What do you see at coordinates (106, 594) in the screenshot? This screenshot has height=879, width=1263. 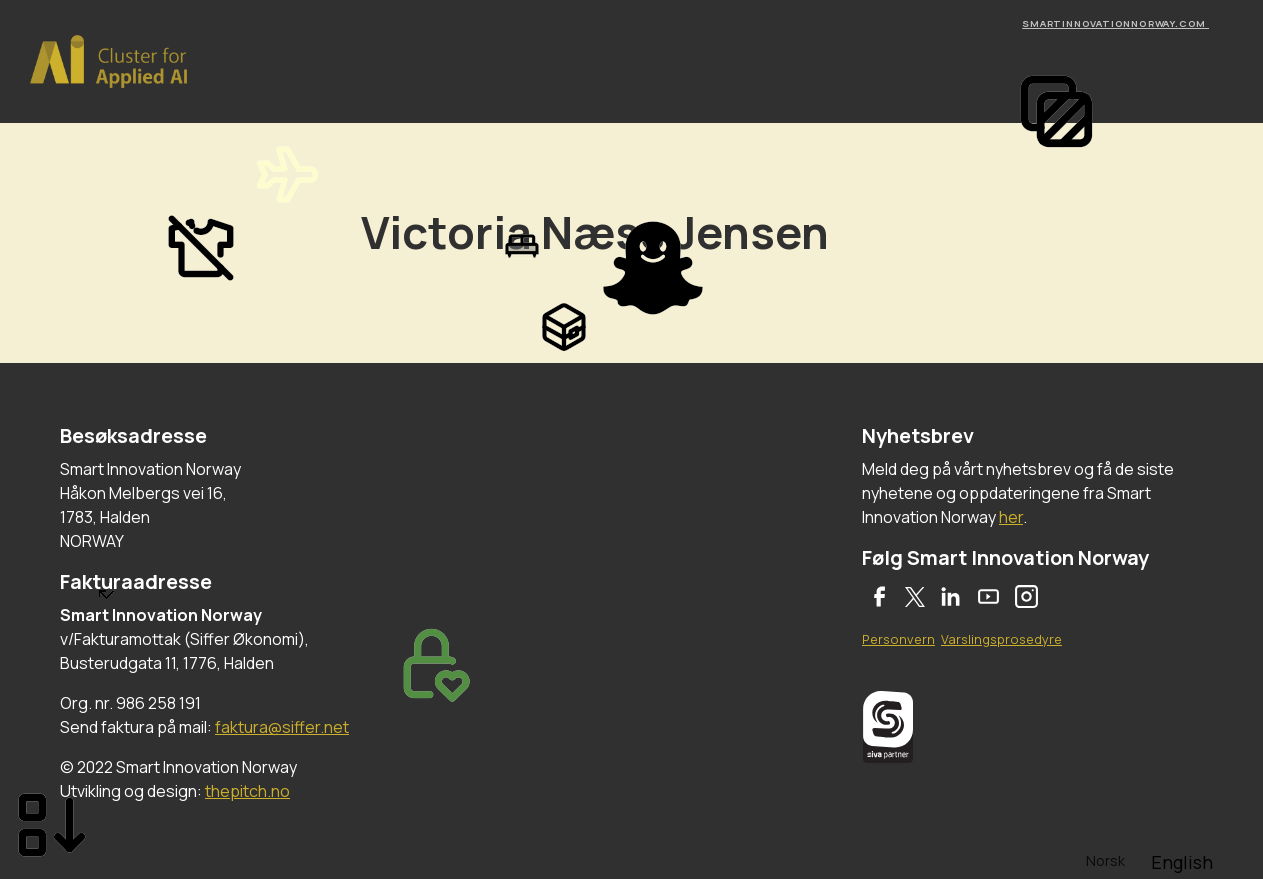 I see `indicates a missed incoming call` at bounding box center [106, 594].